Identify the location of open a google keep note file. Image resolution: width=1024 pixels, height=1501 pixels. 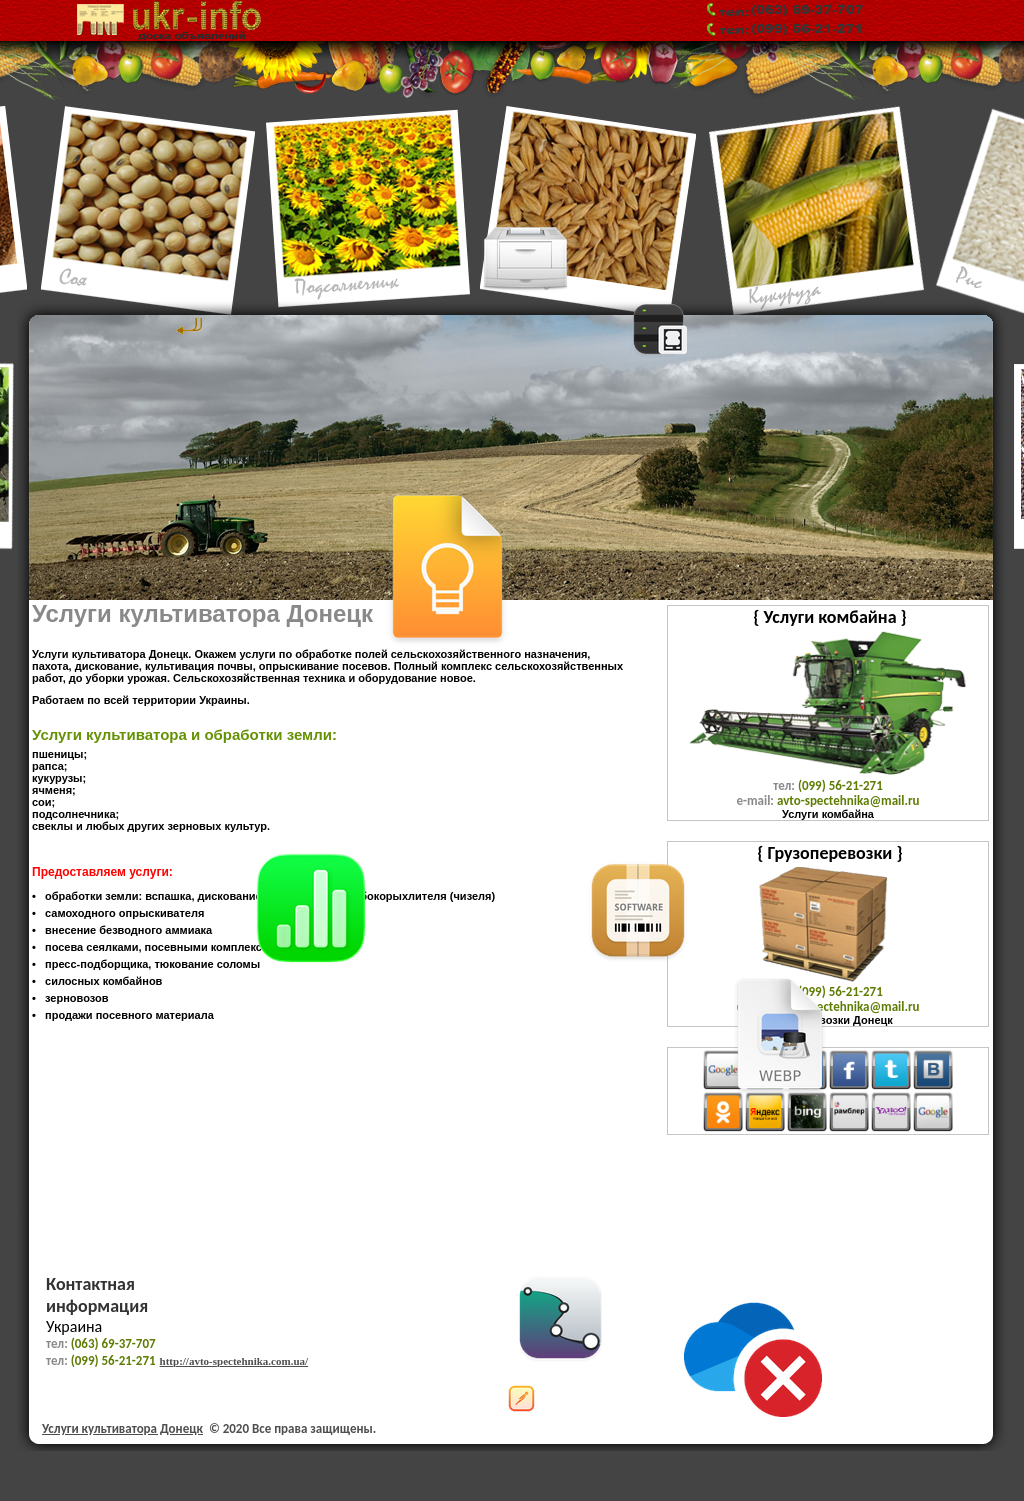
(447, 569).